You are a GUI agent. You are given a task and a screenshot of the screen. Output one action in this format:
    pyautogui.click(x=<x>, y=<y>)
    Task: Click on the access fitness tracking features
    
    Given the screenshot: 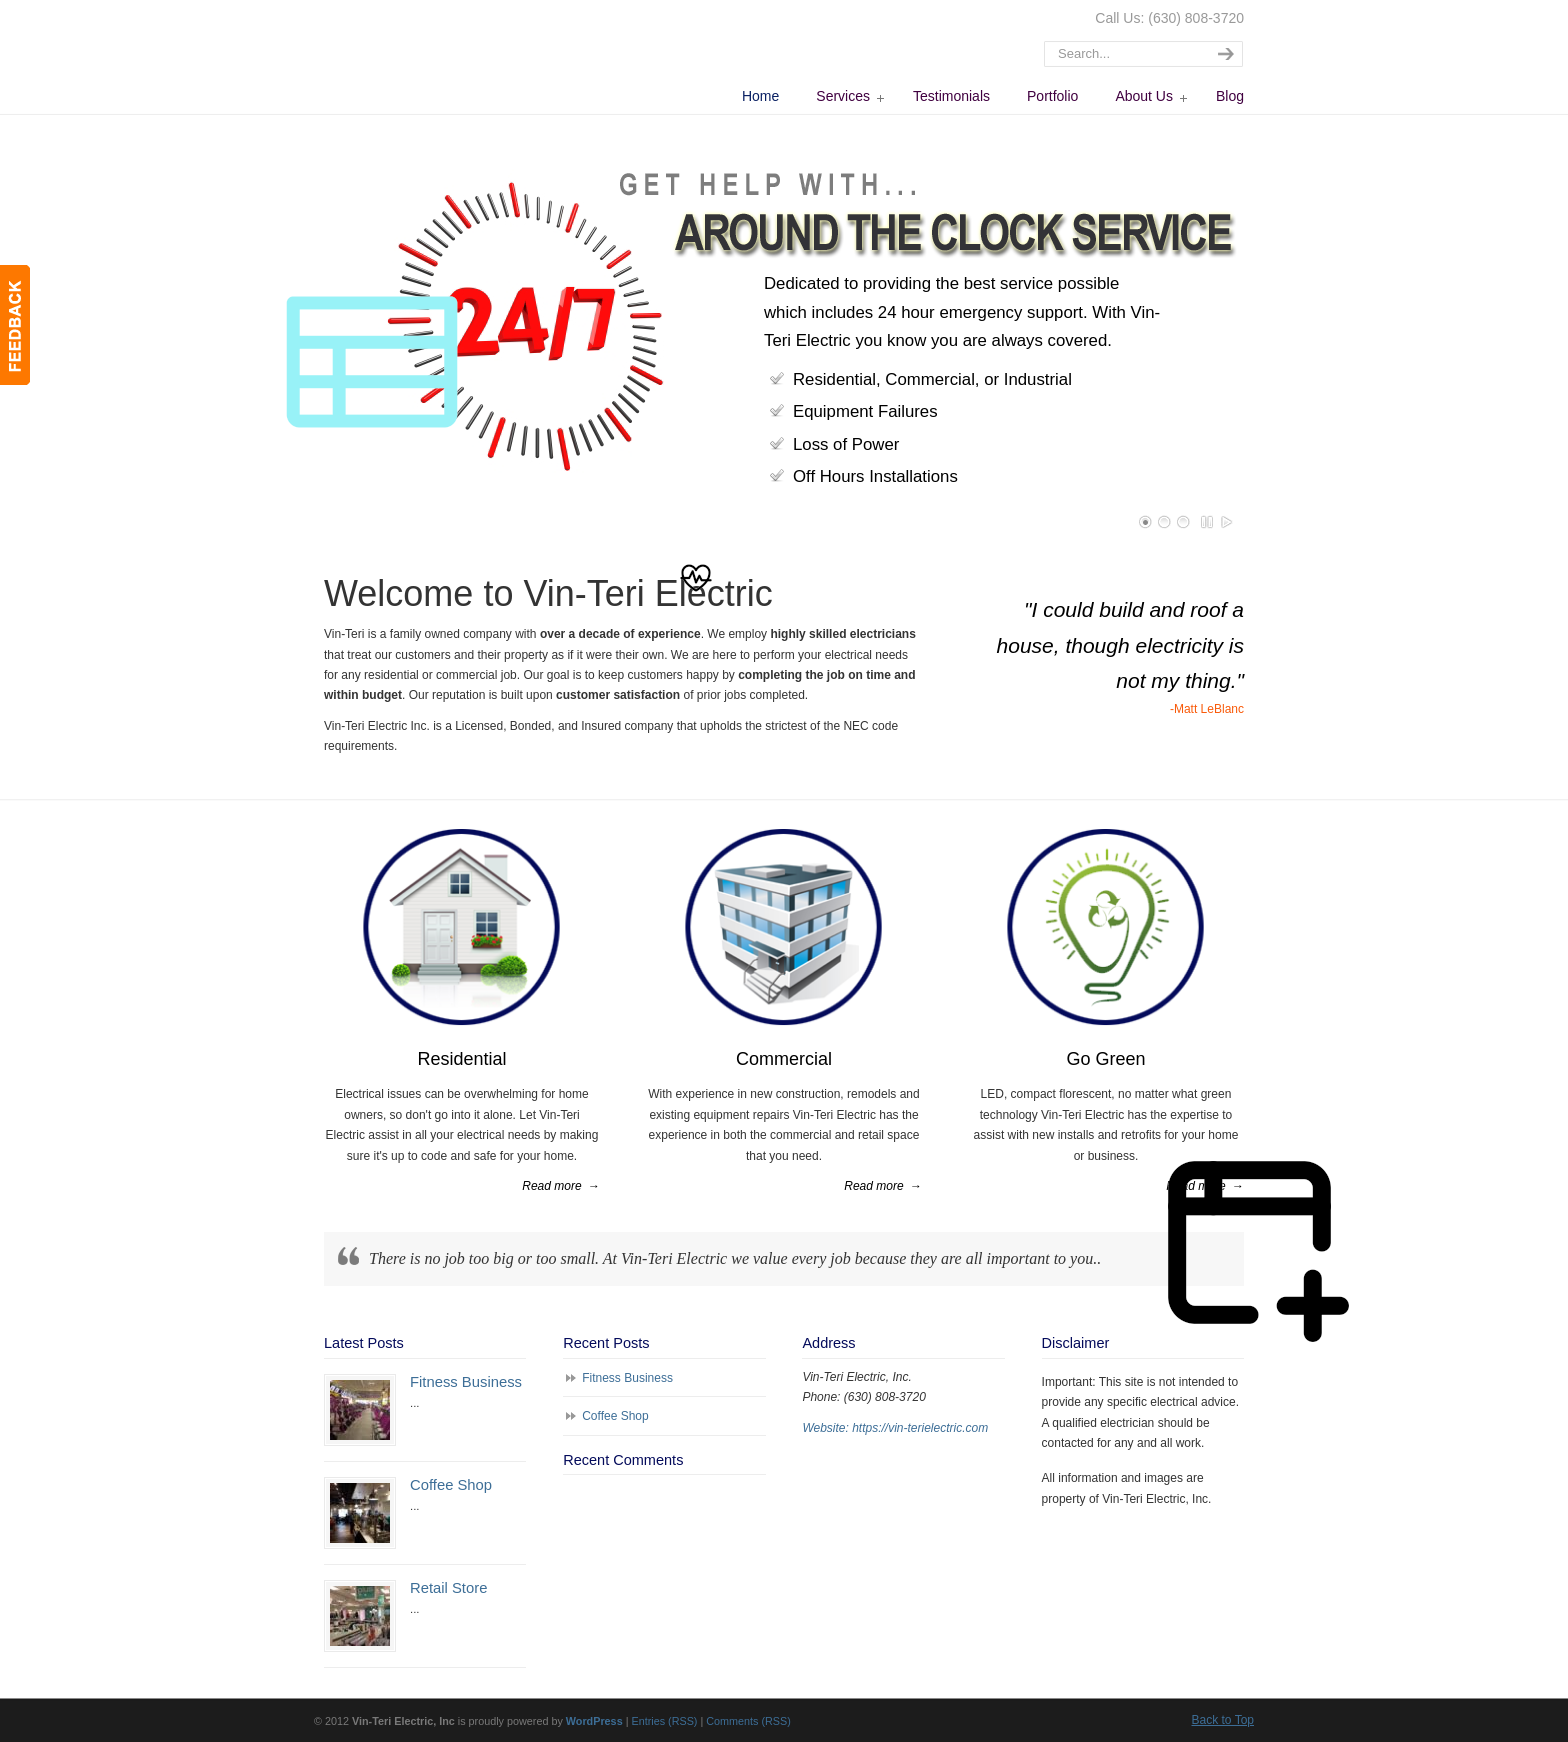 What is the action you would take?
    pyautogui.click(x=696, y=578)
    